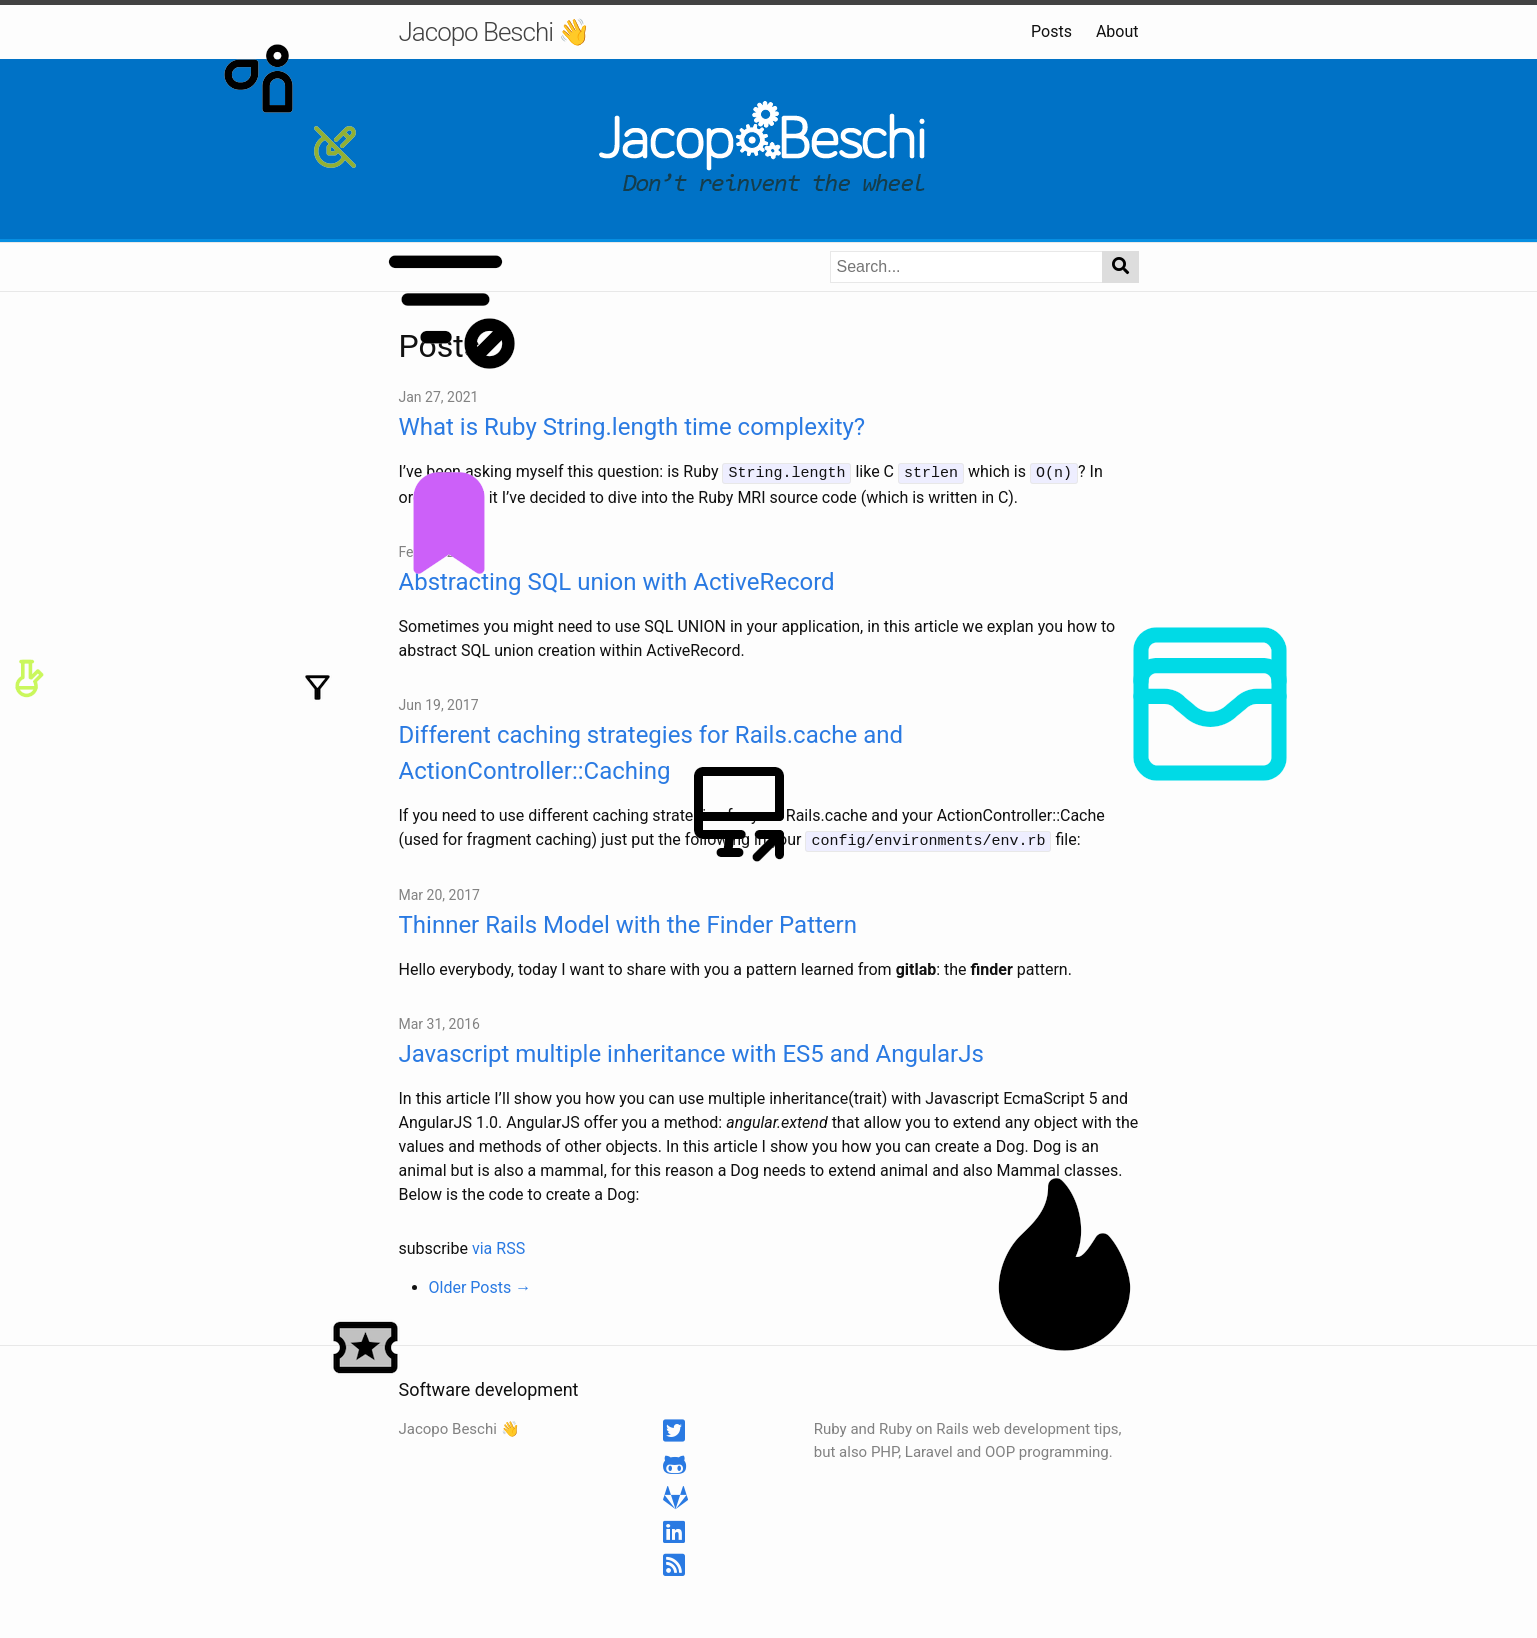 The height and width of the screenshot is (1638, 1537). Describe the element at coordinates (317, 687) in the screenshot. I see `filter or sort content` at that location.